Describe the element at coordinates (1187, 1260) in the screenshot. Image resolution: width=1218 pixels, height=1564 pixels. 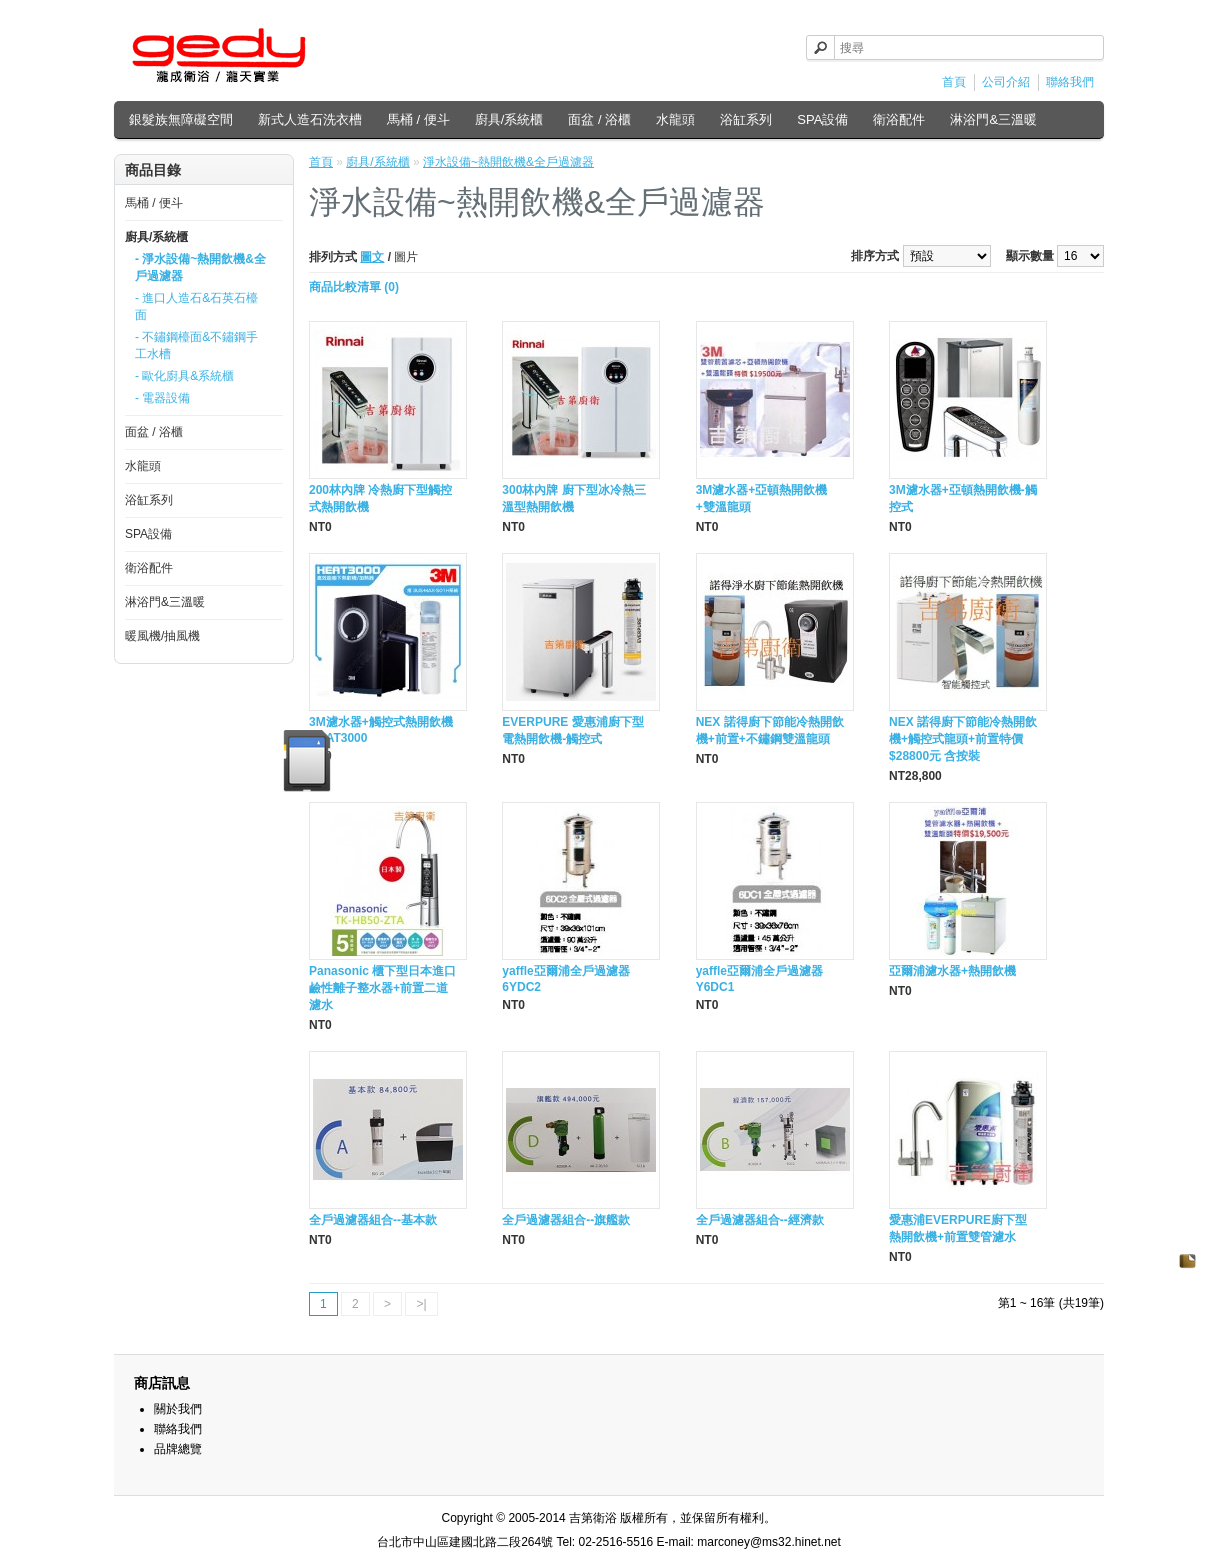
I see `change desktop wallpaper settings` at that location.